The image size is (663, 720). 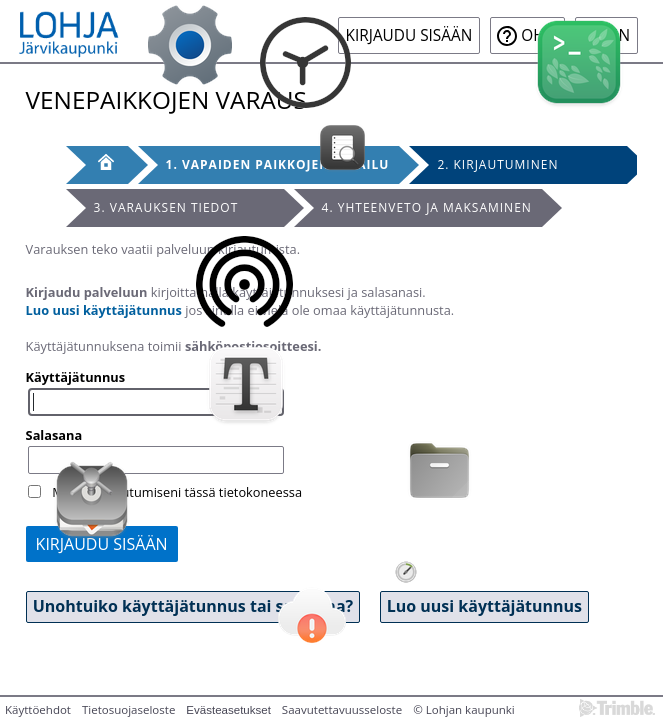 I want to click on open windows settings, so click(x=190, y=45).